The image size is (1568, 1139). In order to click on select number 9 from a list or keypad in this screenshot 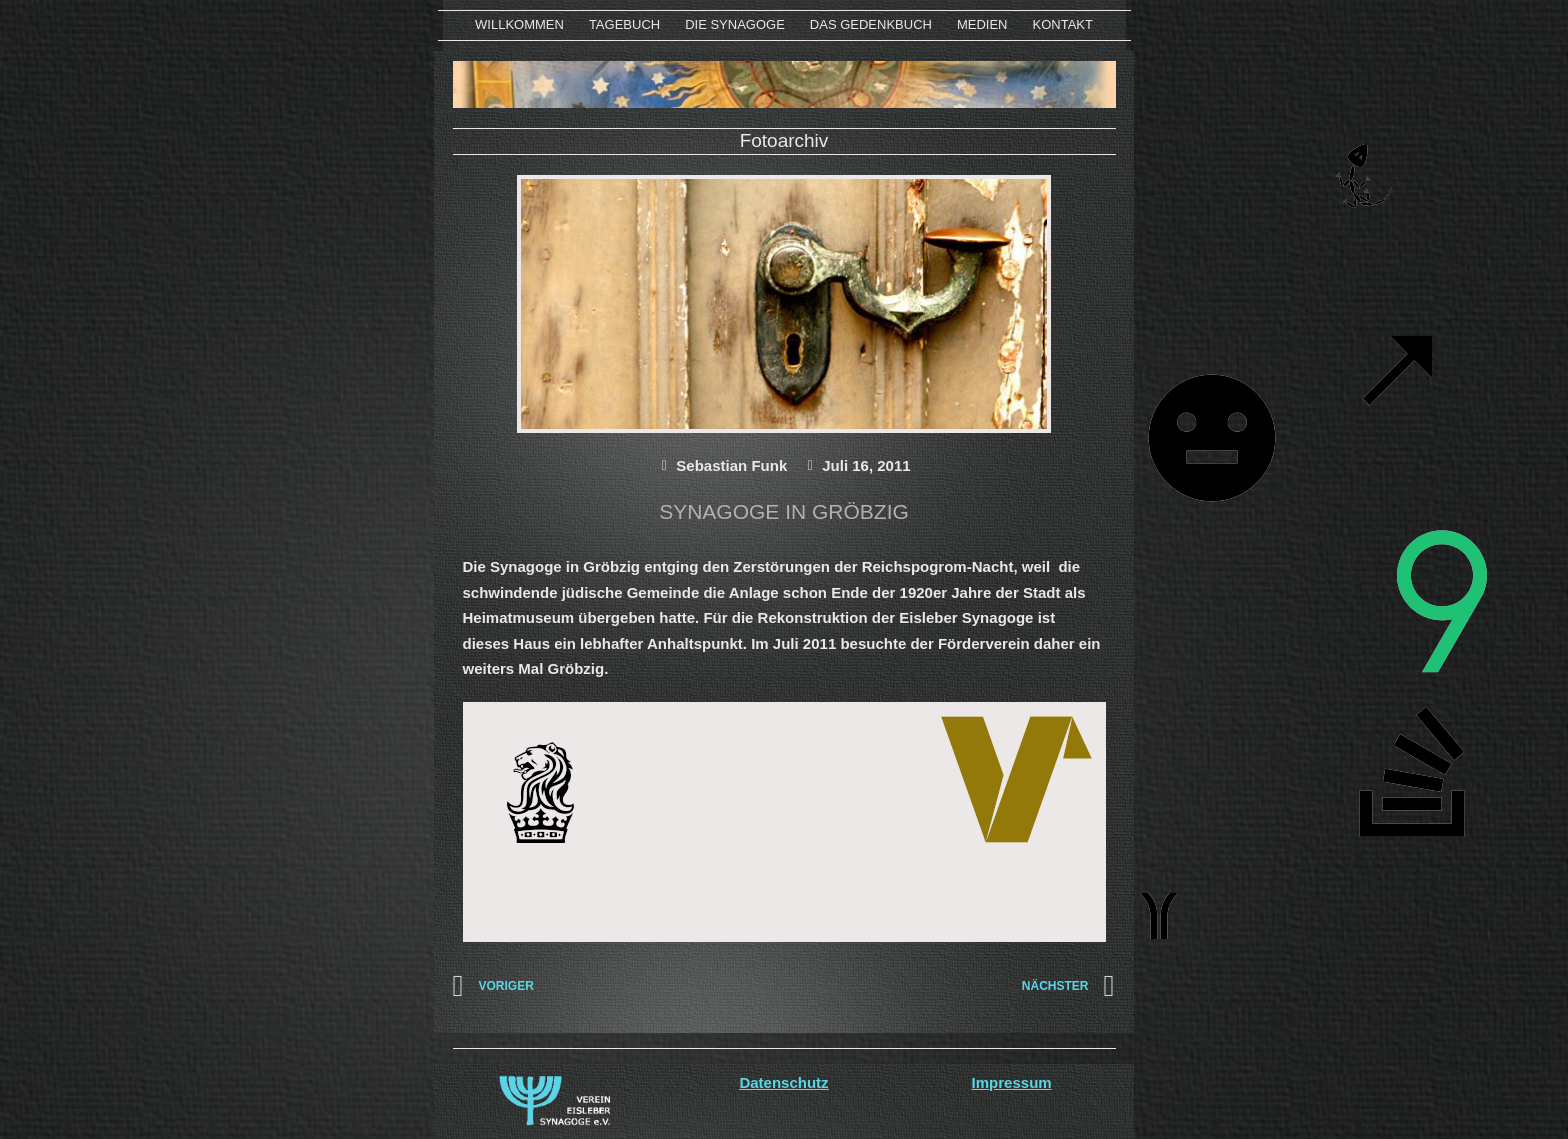, I will do `click(1442, 603)`.